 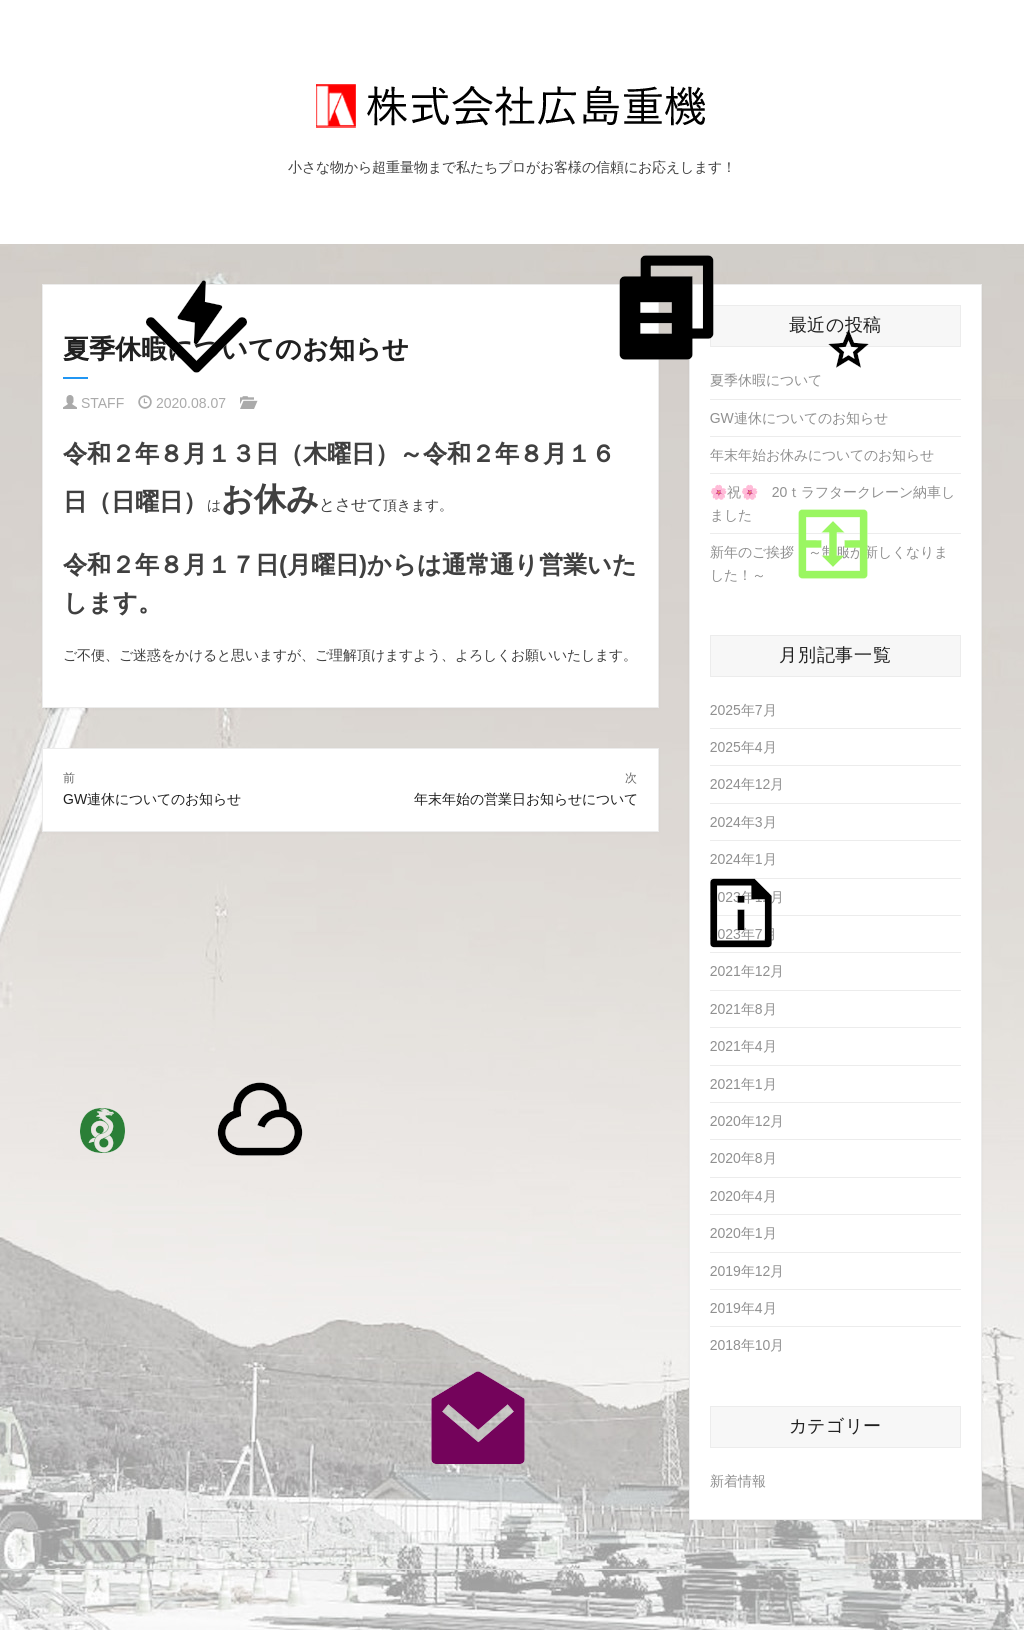 I want to click on cloud storage or sync status, so click(x=260, y=1121).